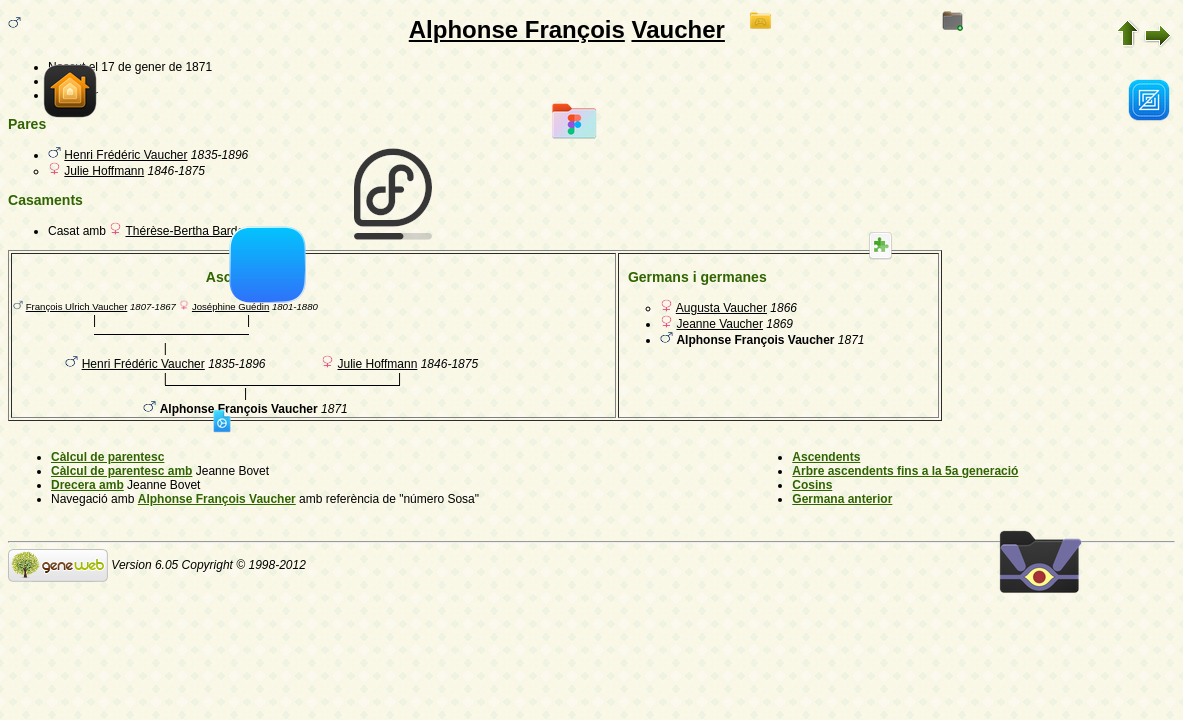  I want to click on an AppImage application package file, so click(222, 421).